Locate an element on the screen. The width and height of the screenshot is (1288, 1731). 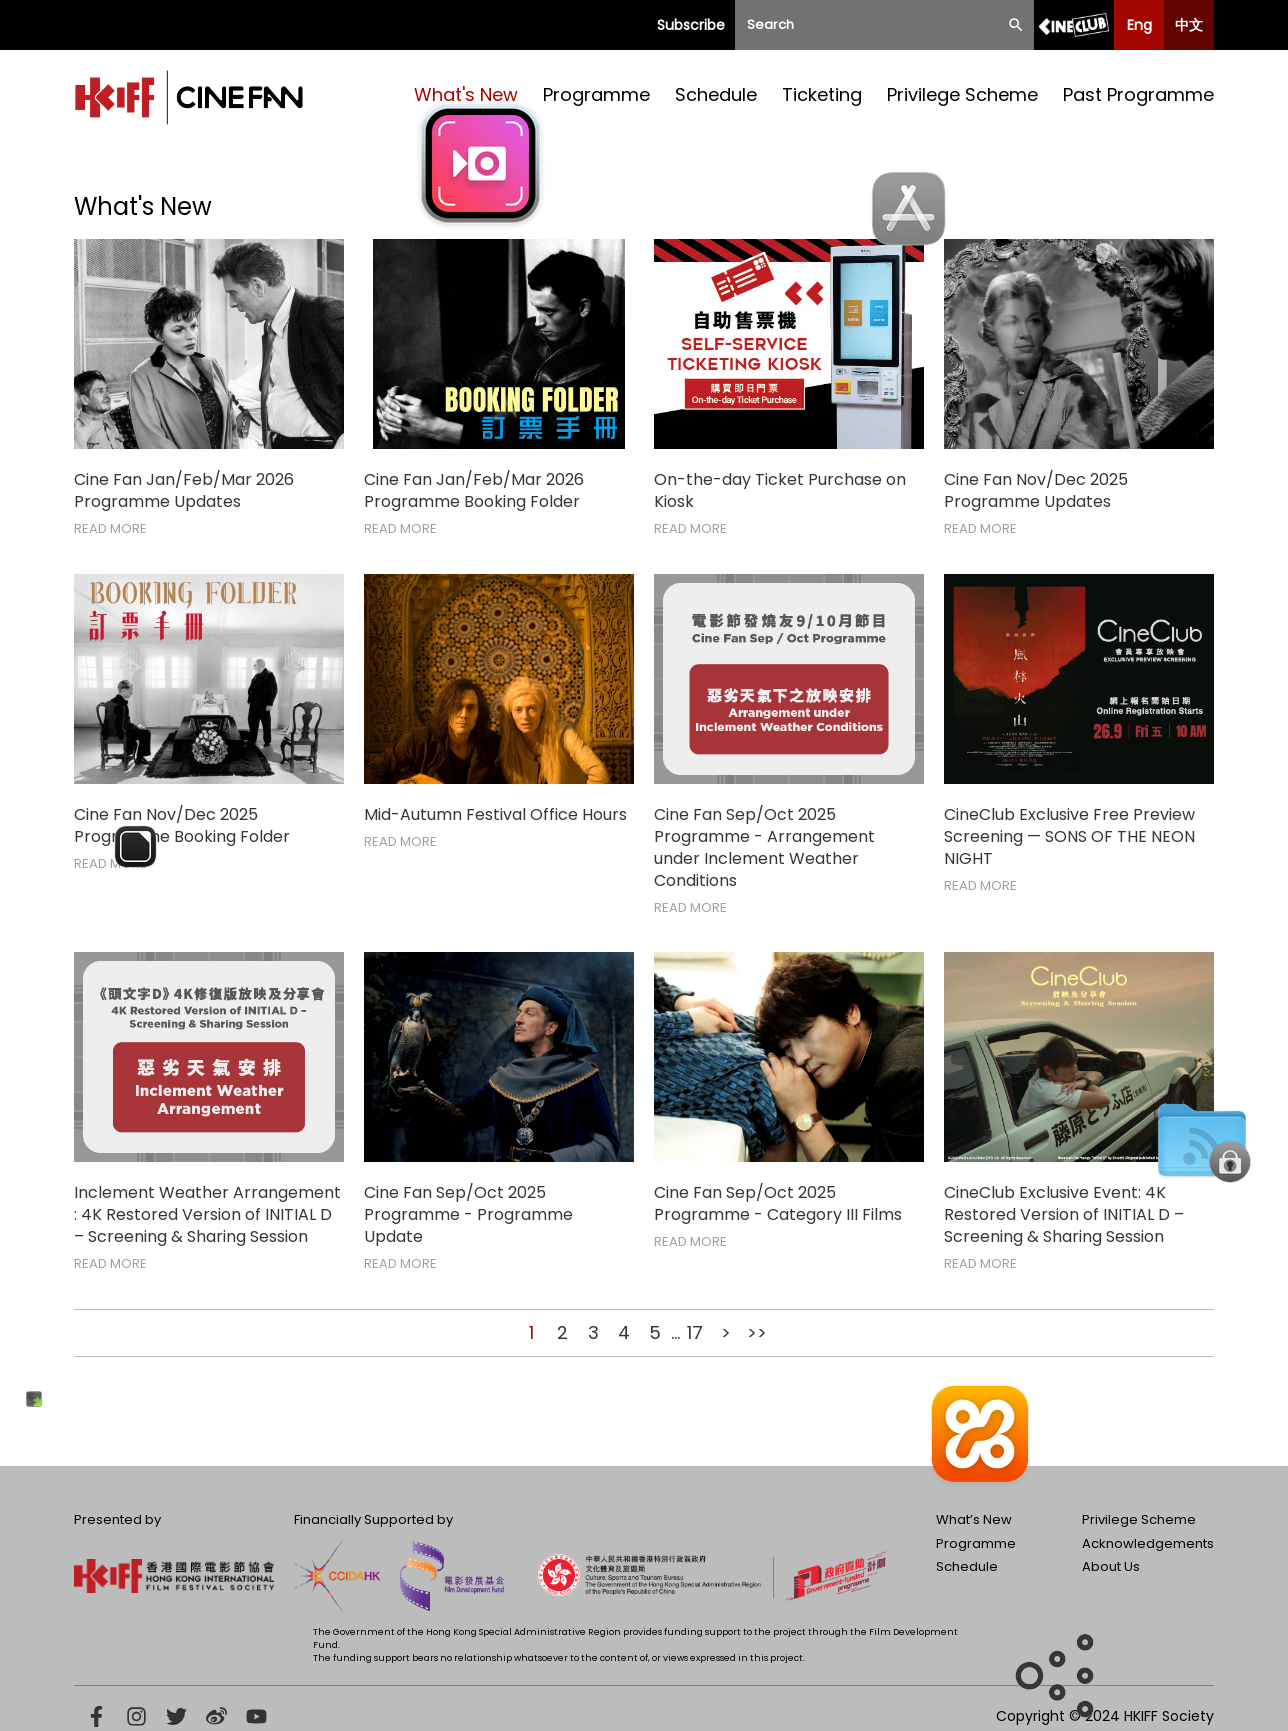
open securefx secure file transfer application is located at coordinates (1202, 1140).